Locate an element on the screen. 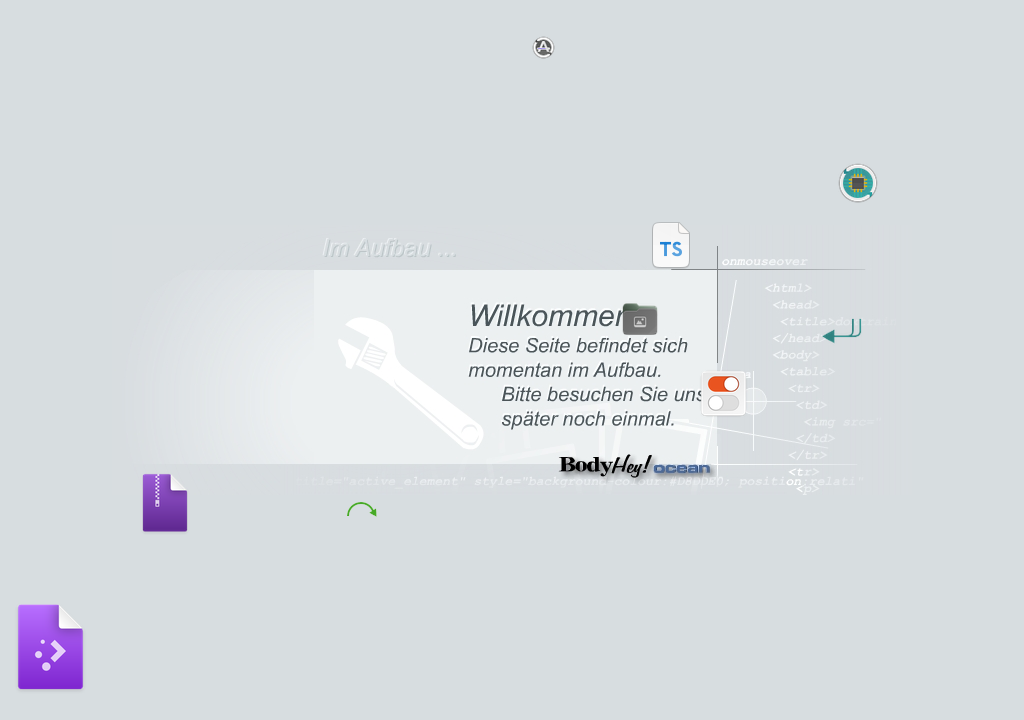 The width and height of the screenshot is (1024, 720). open gnome tweaks settings is located at coordinates (723, 393).